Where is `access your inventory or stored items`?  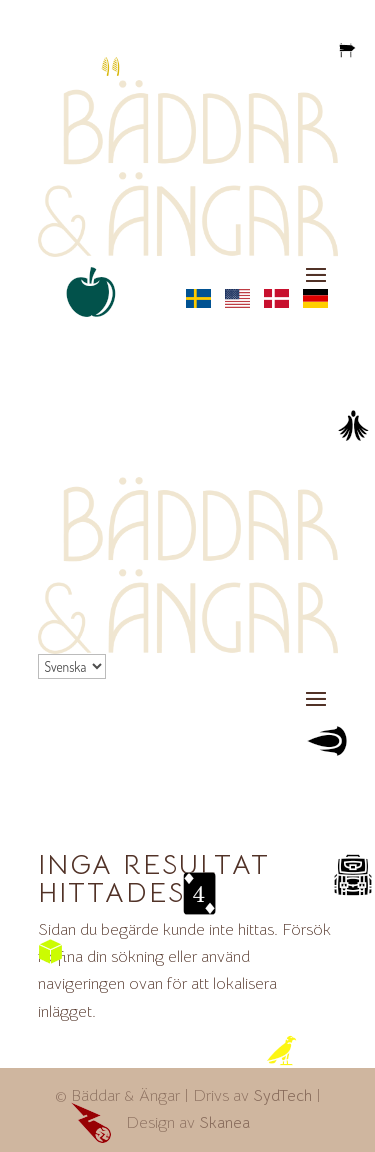 access your inventory or stored items is located at coordinates (353, 875).